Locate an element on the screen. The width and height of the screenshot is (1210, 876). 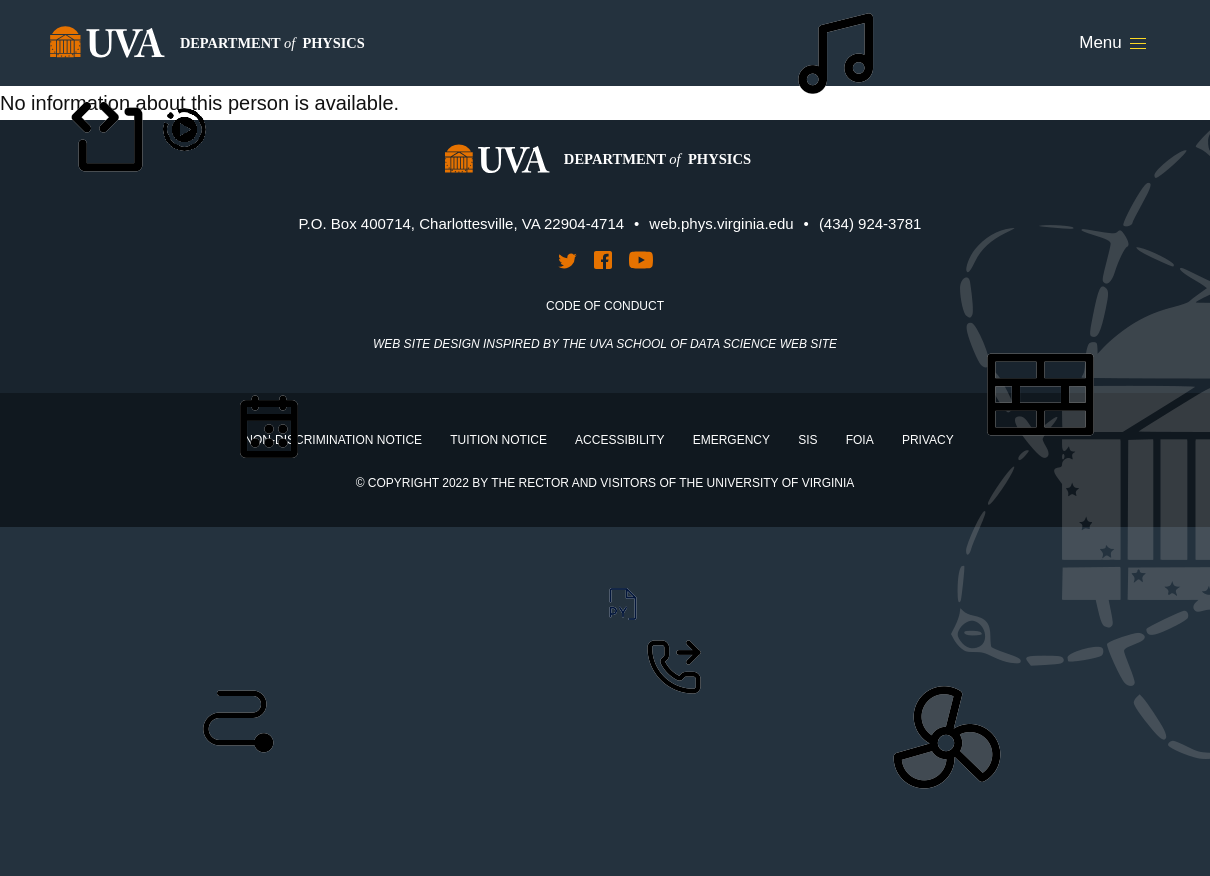
access firewall or security settings is located at coordinates (1040, 394).